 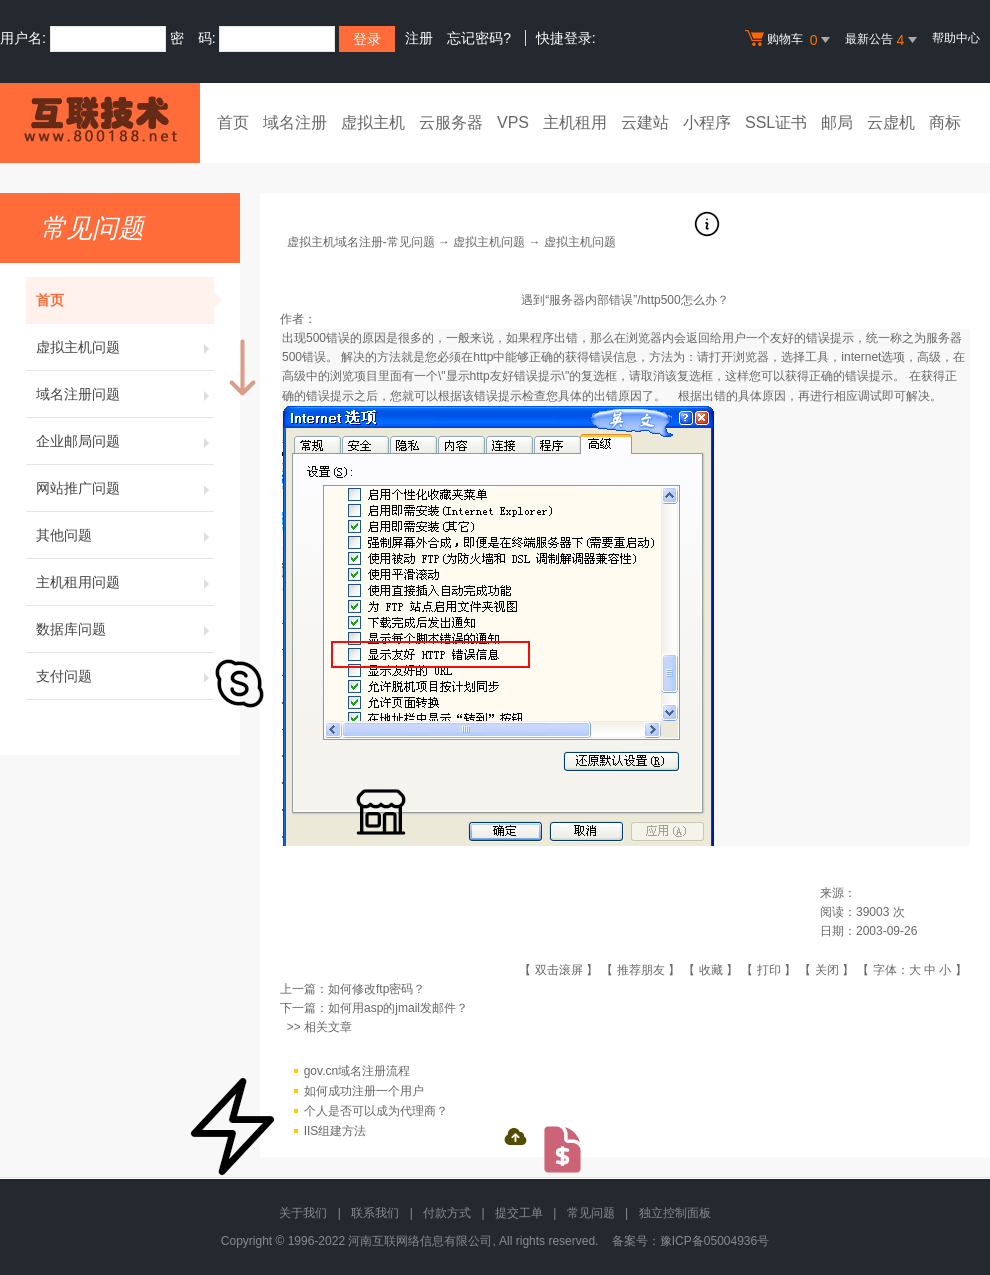 I want to click on indicates lightning or electricity, so click(x=232, y=1126).